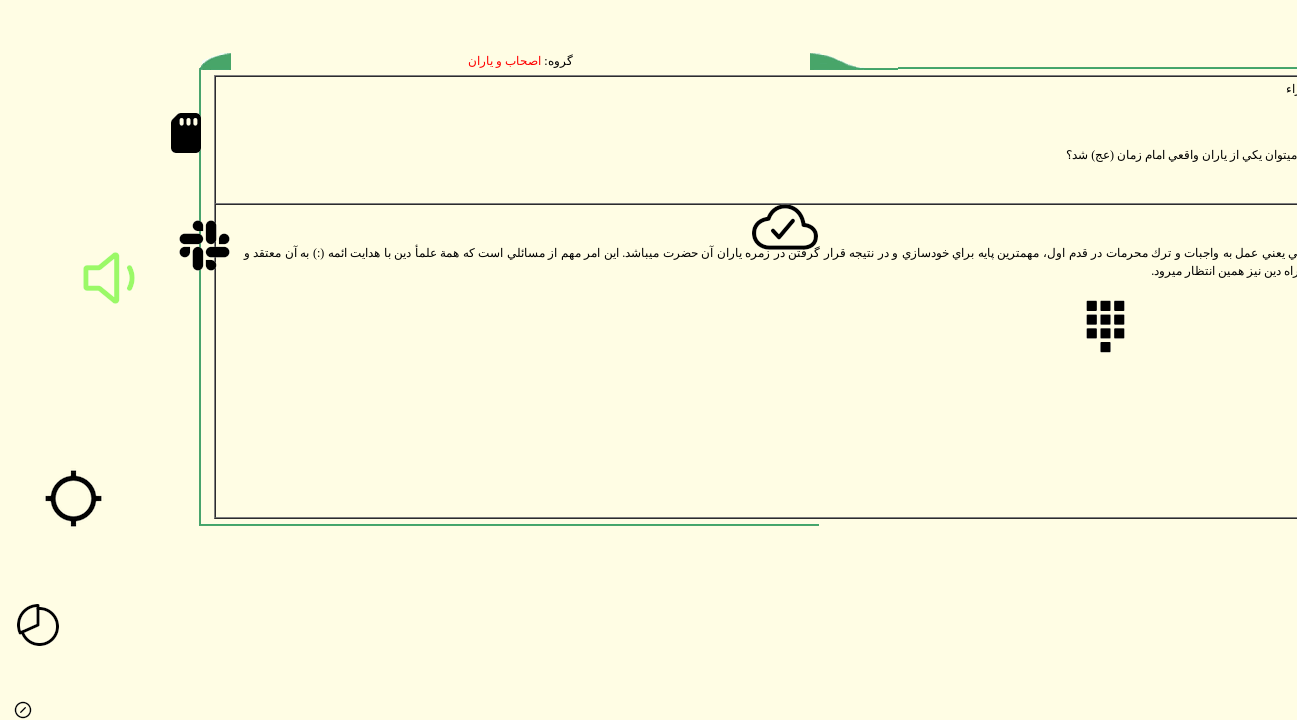 This screenshot has width=1297, height=720. I want to click on adjust audio to low volume level, so click(109, 278).